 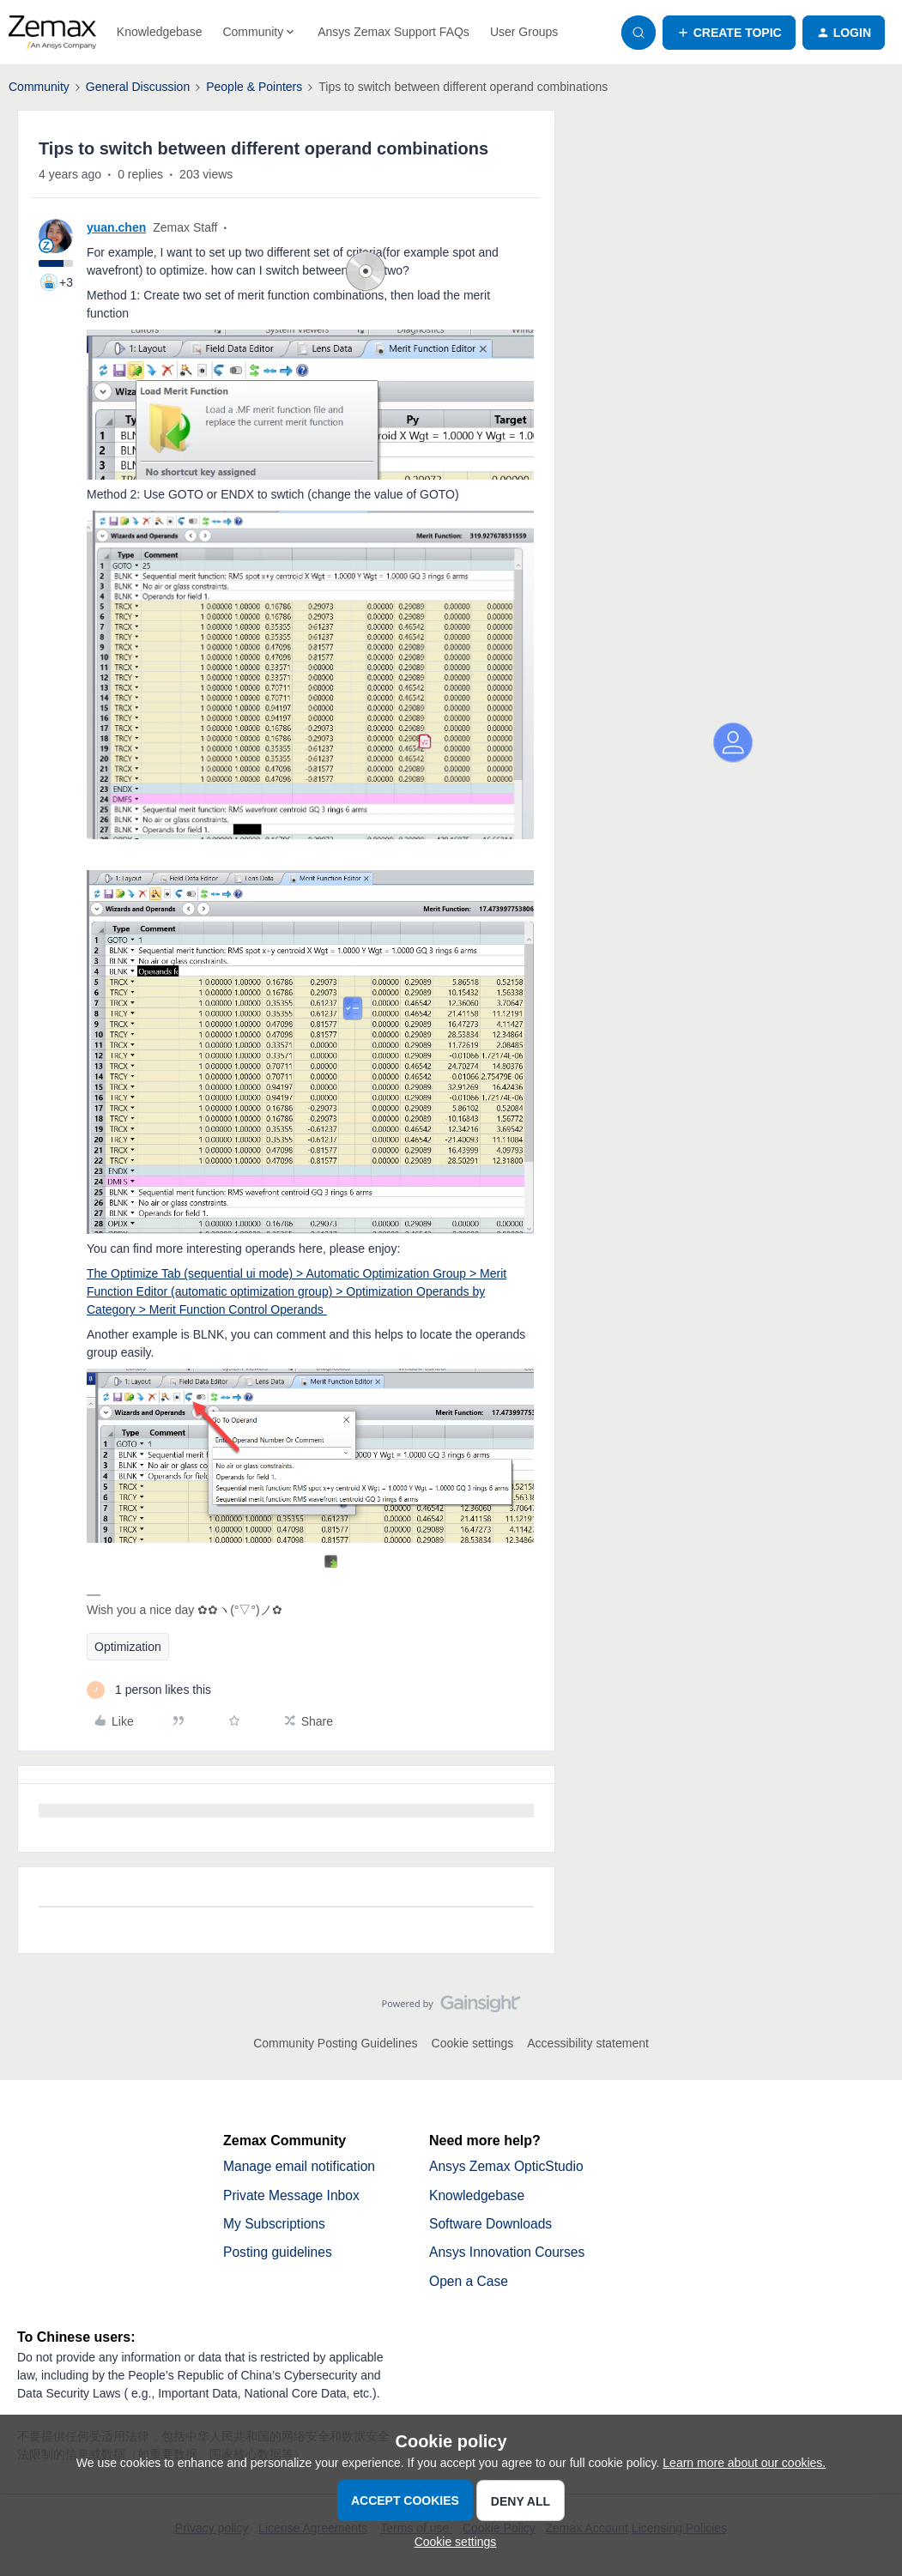 What do you see at coordinates (353, 1008) in the screenshot?
I see `open the to-do list app` at bounding box center [353, 1008].